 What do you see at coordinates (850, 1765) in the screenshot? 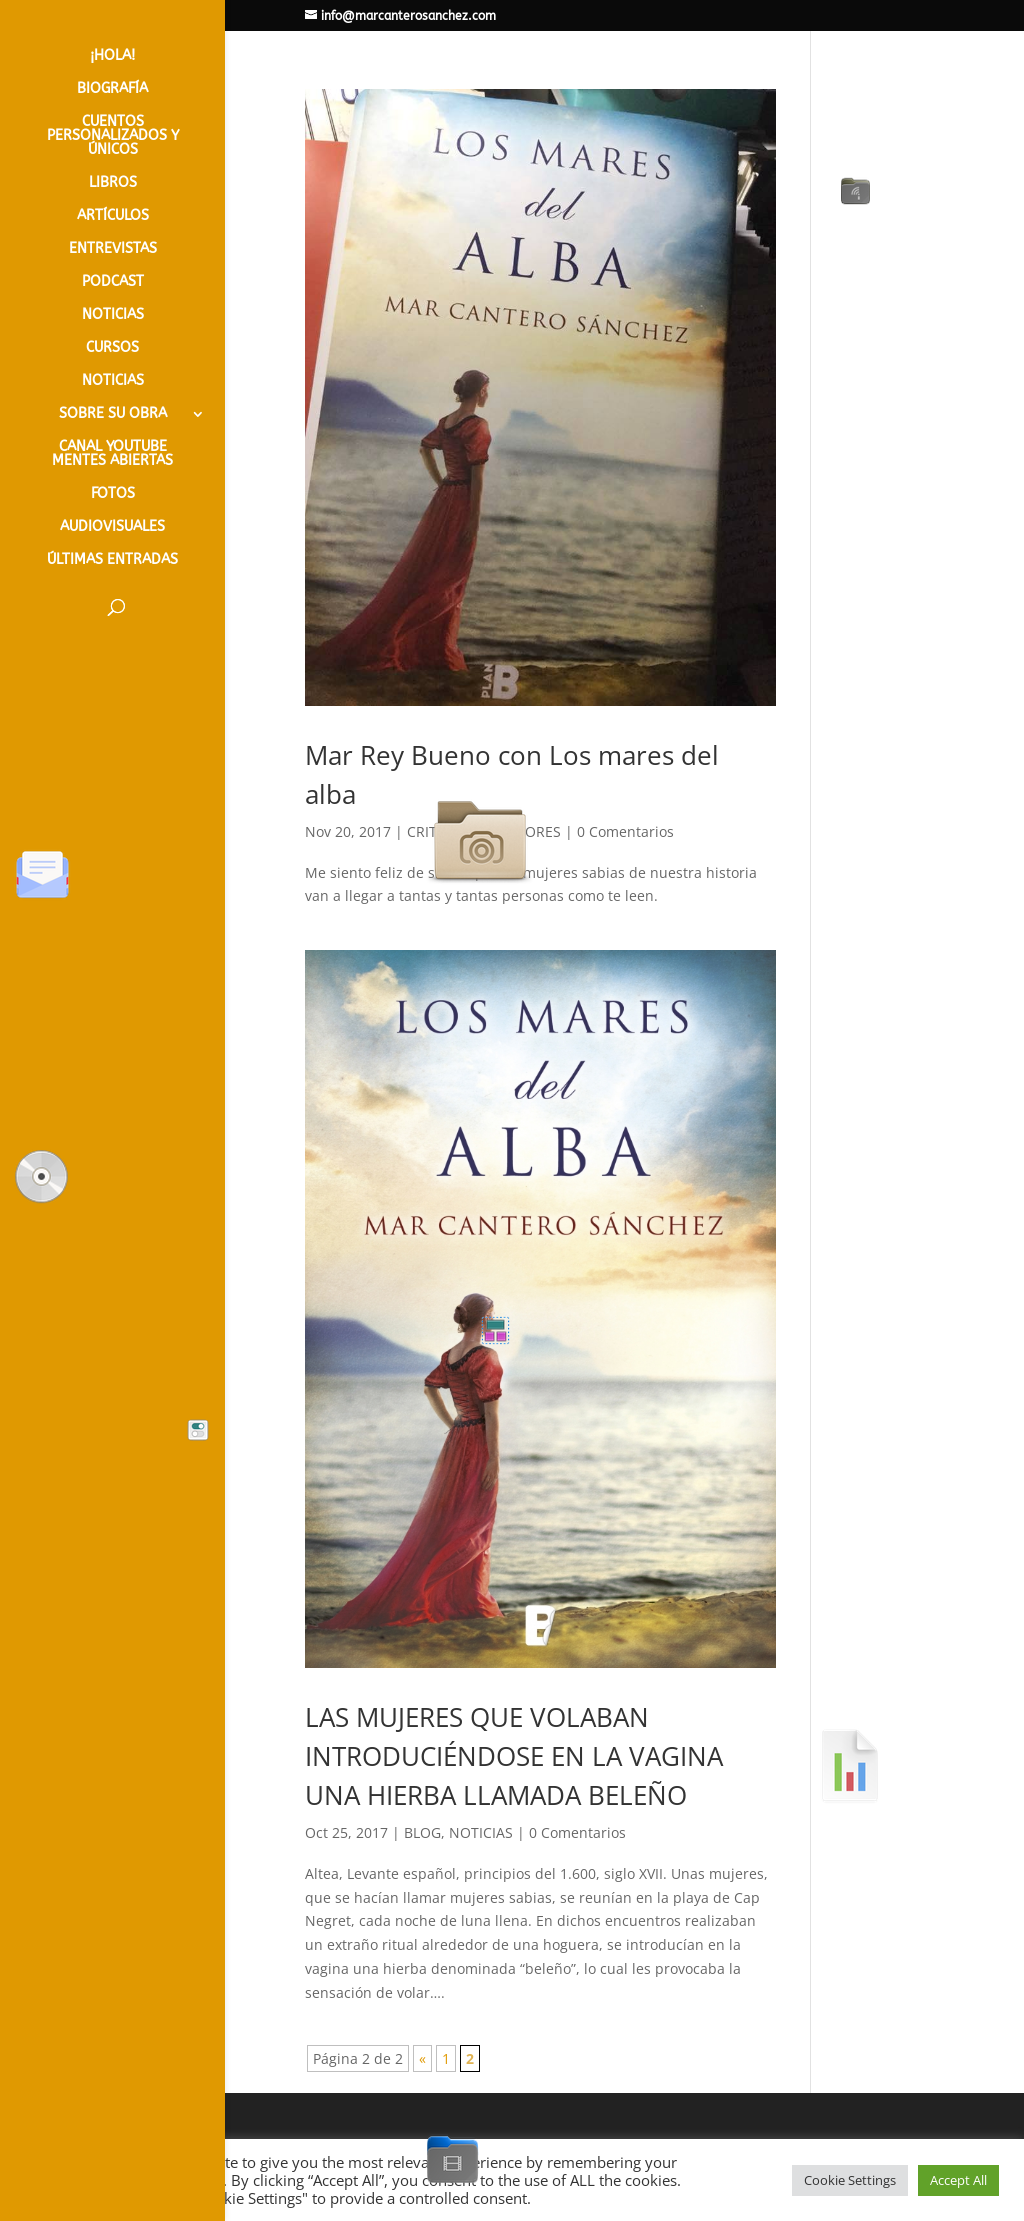
I see `open an opendocument chart file` at bounding box center [850, 1765].